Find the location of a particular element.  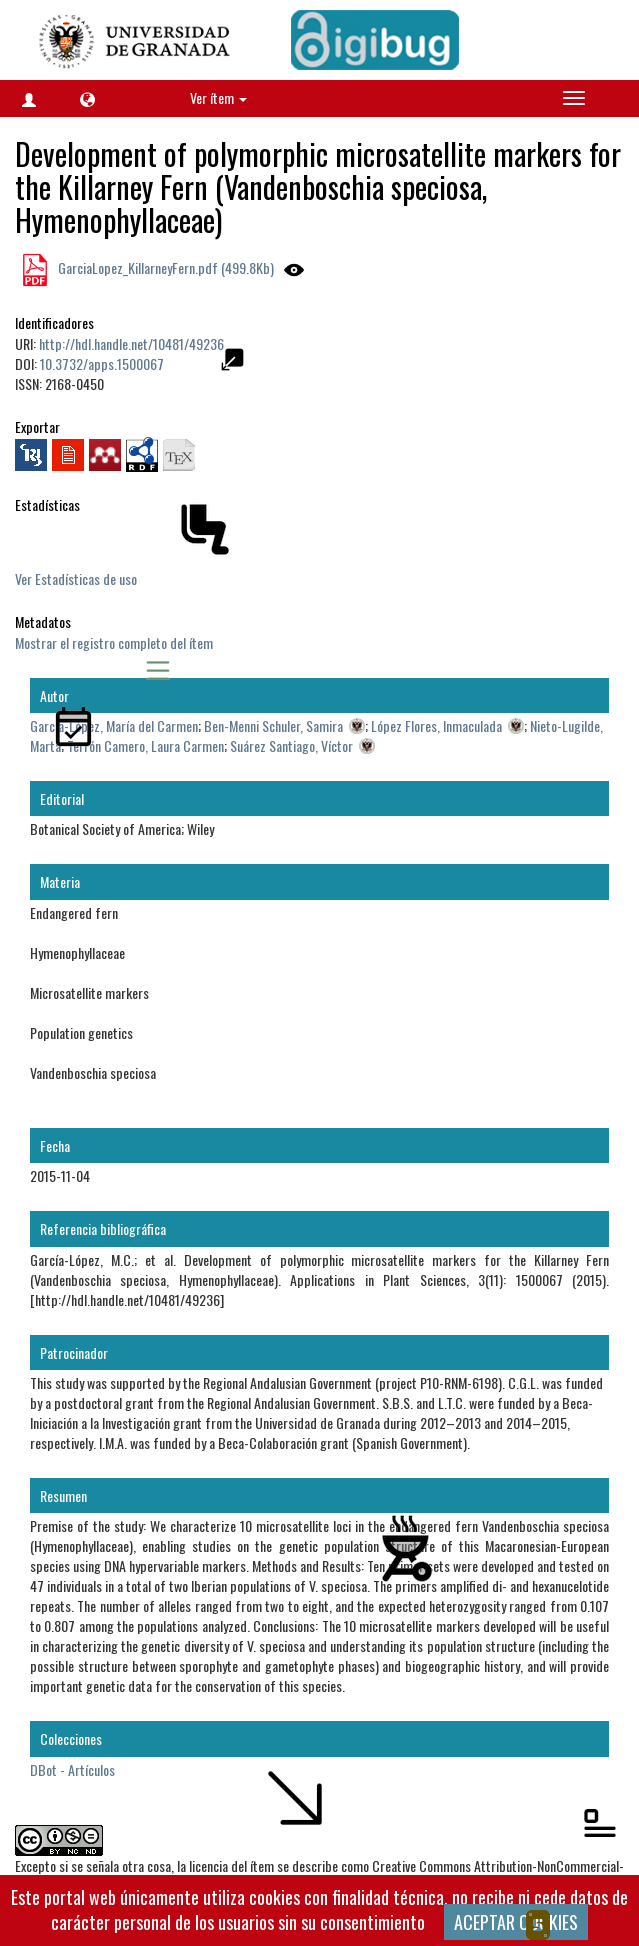

open navigation menu is located at coordinates (158, 671).